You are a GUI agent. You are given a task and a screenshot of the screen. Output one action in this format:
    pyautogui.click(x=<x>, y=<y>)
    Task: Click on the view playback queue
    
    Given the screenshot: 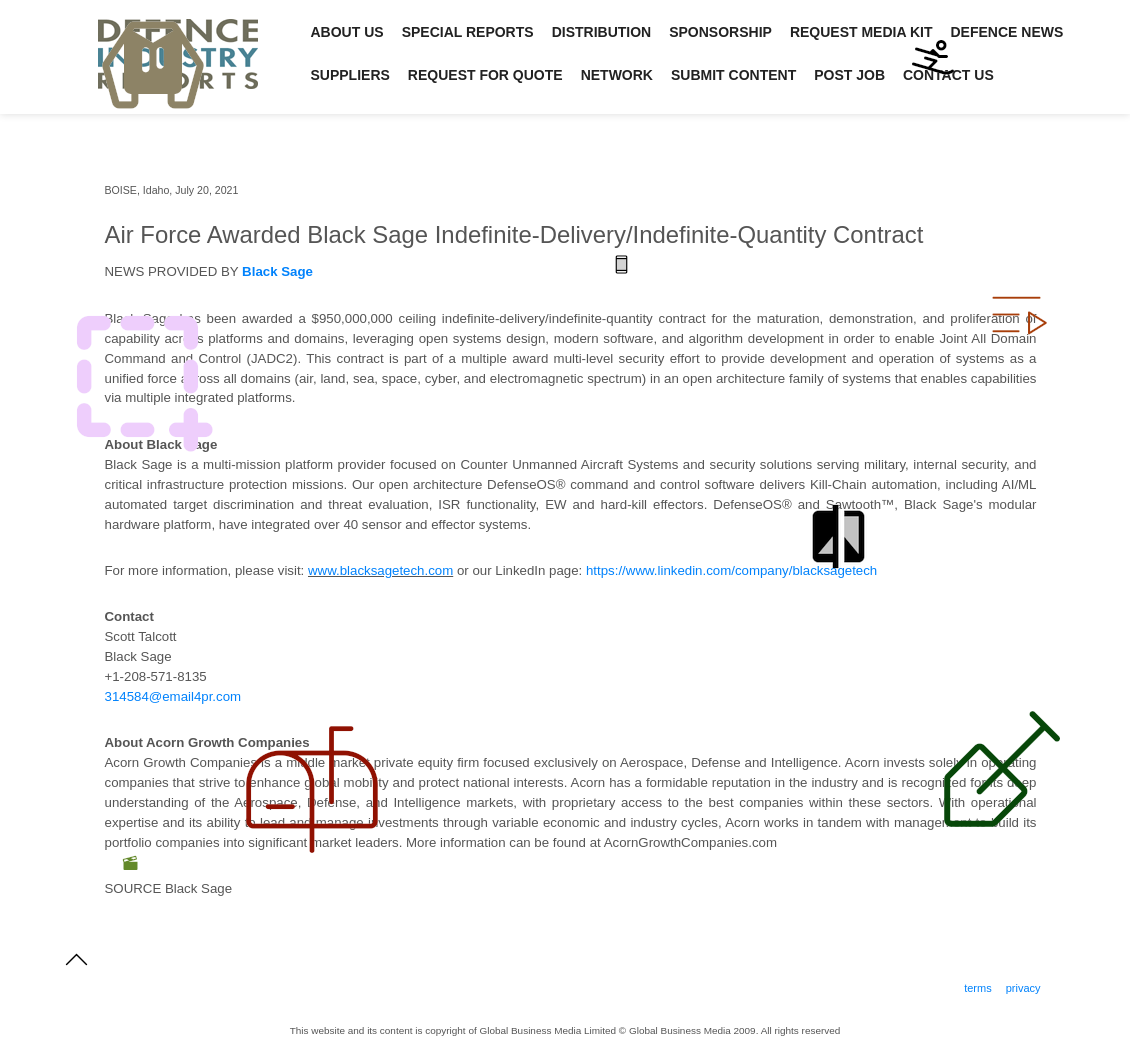 What is the action you would take?
    pyautogui.click(x=1016, y=314)
    